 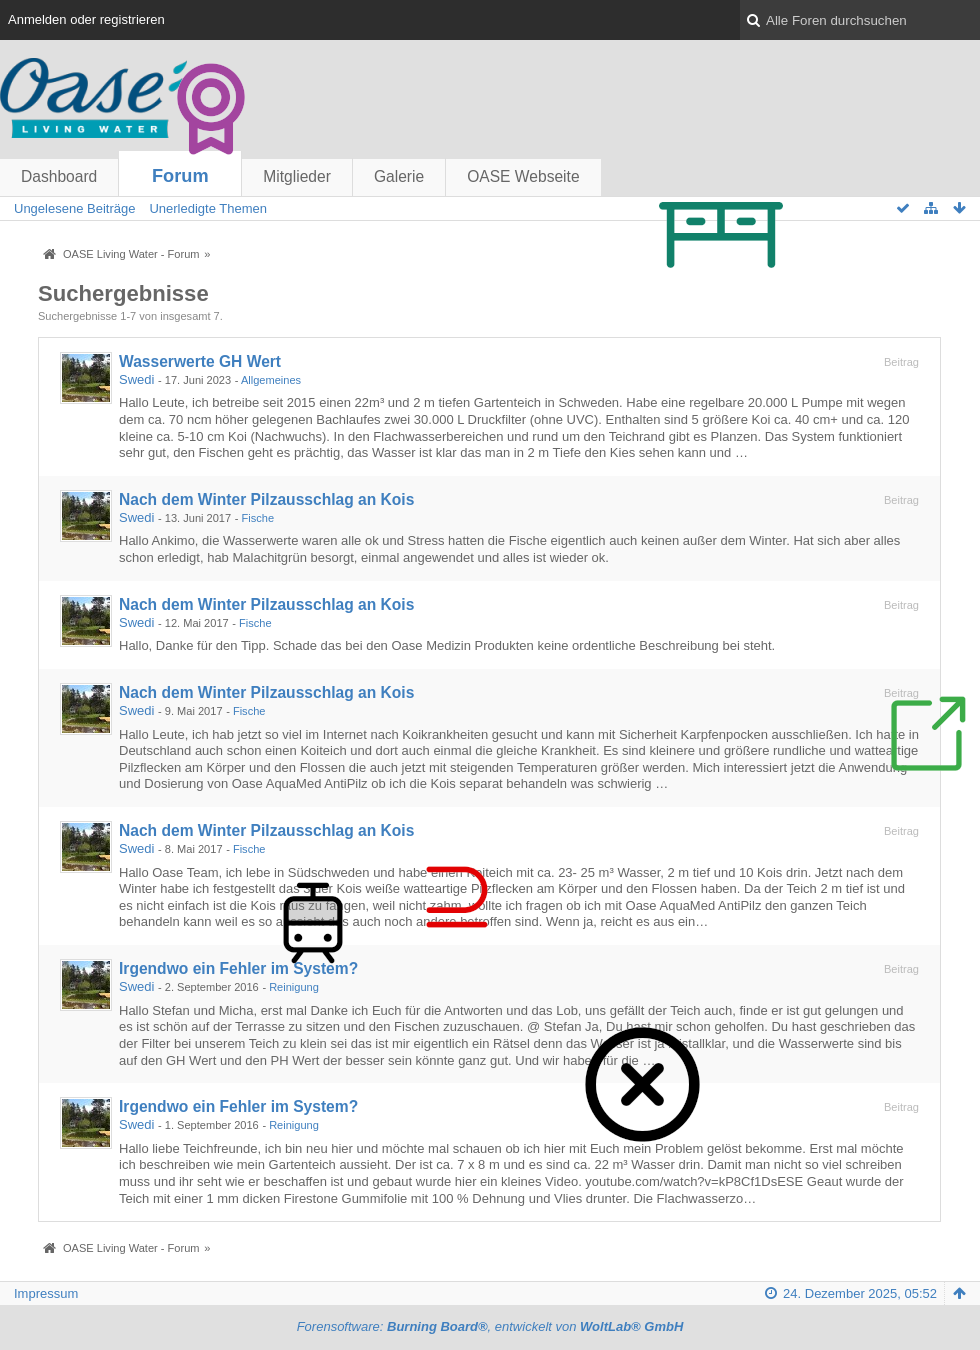 I want to click on indicates a superset relationship in mathematical notation, so click(x=455, y=898).